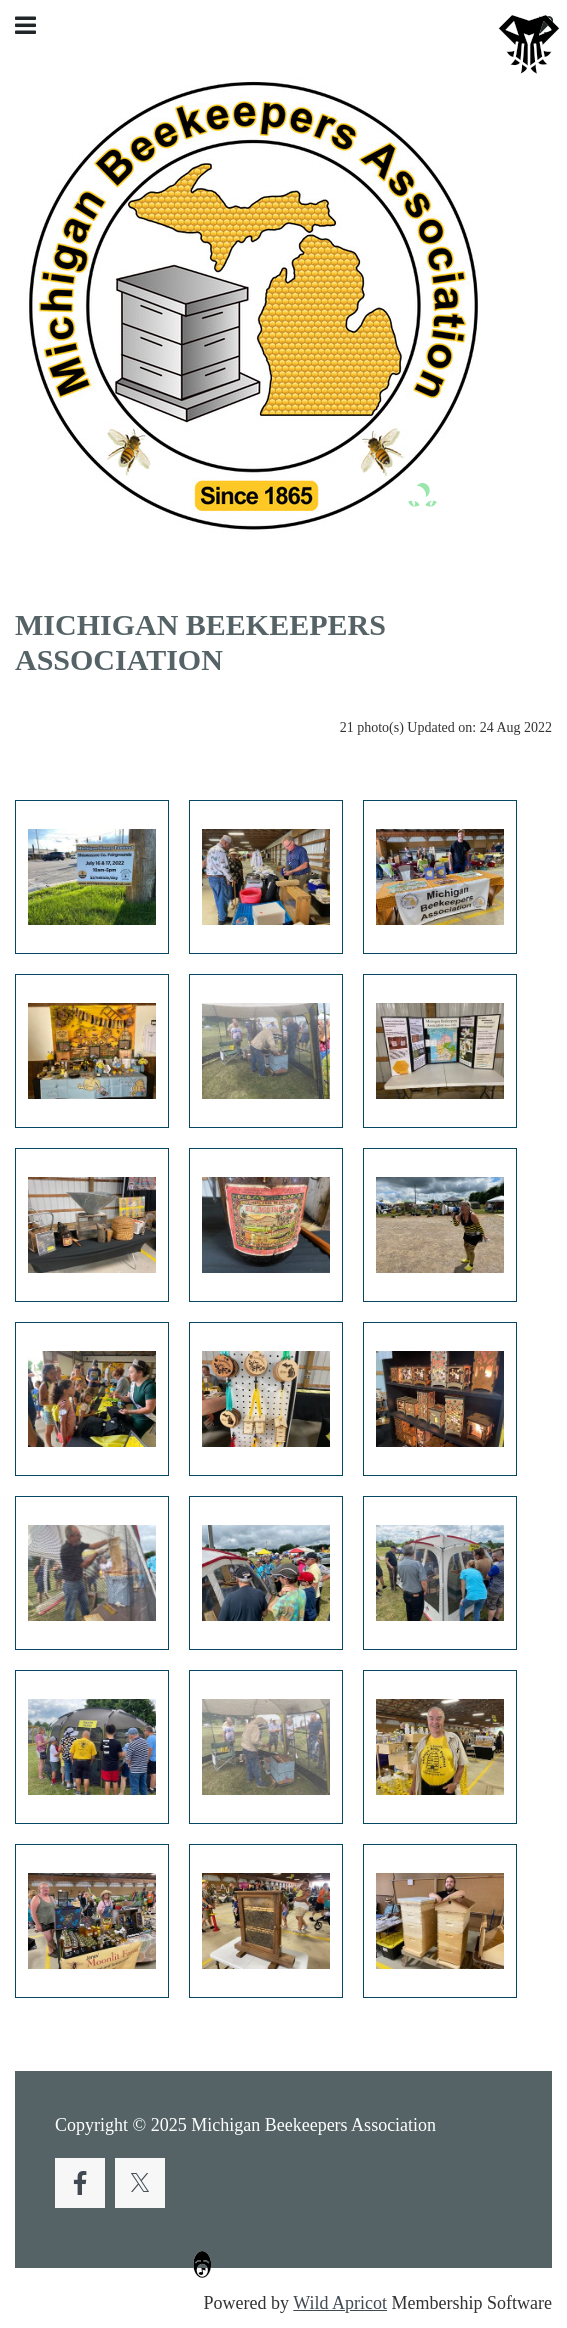  I want to click on represents a creature type or monster in a game, so click(529, 44).